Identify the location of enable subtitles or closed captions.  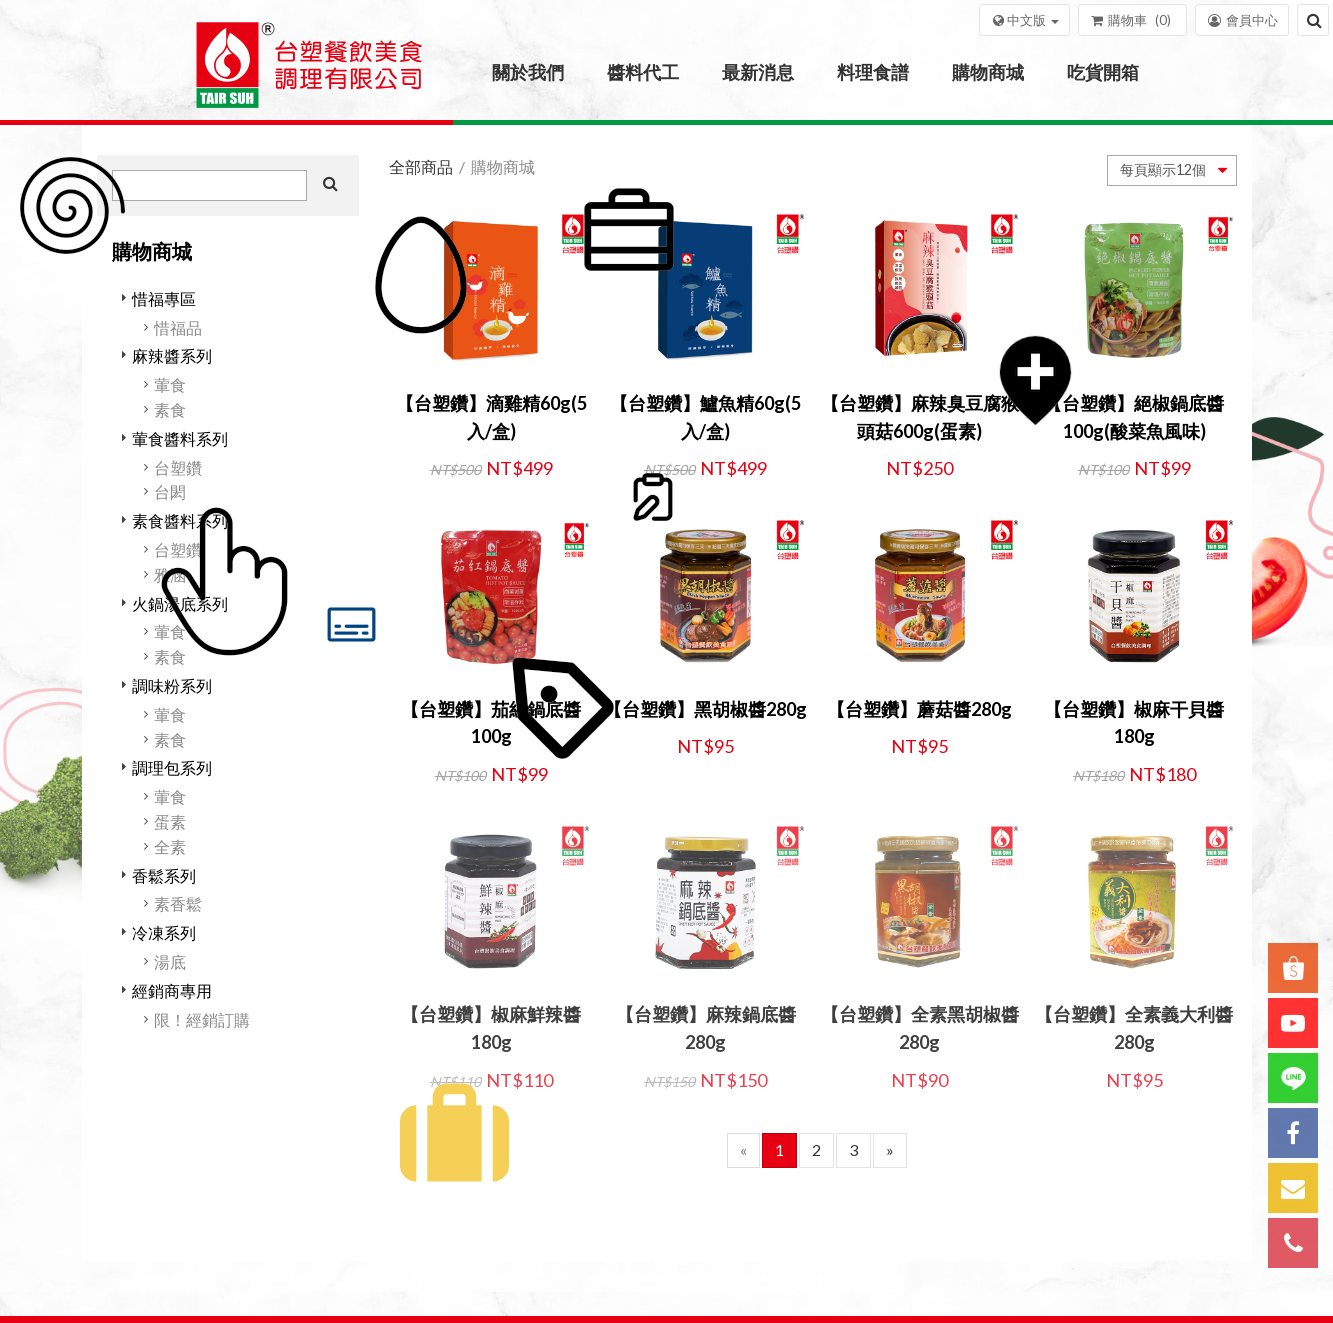
(351, 624).